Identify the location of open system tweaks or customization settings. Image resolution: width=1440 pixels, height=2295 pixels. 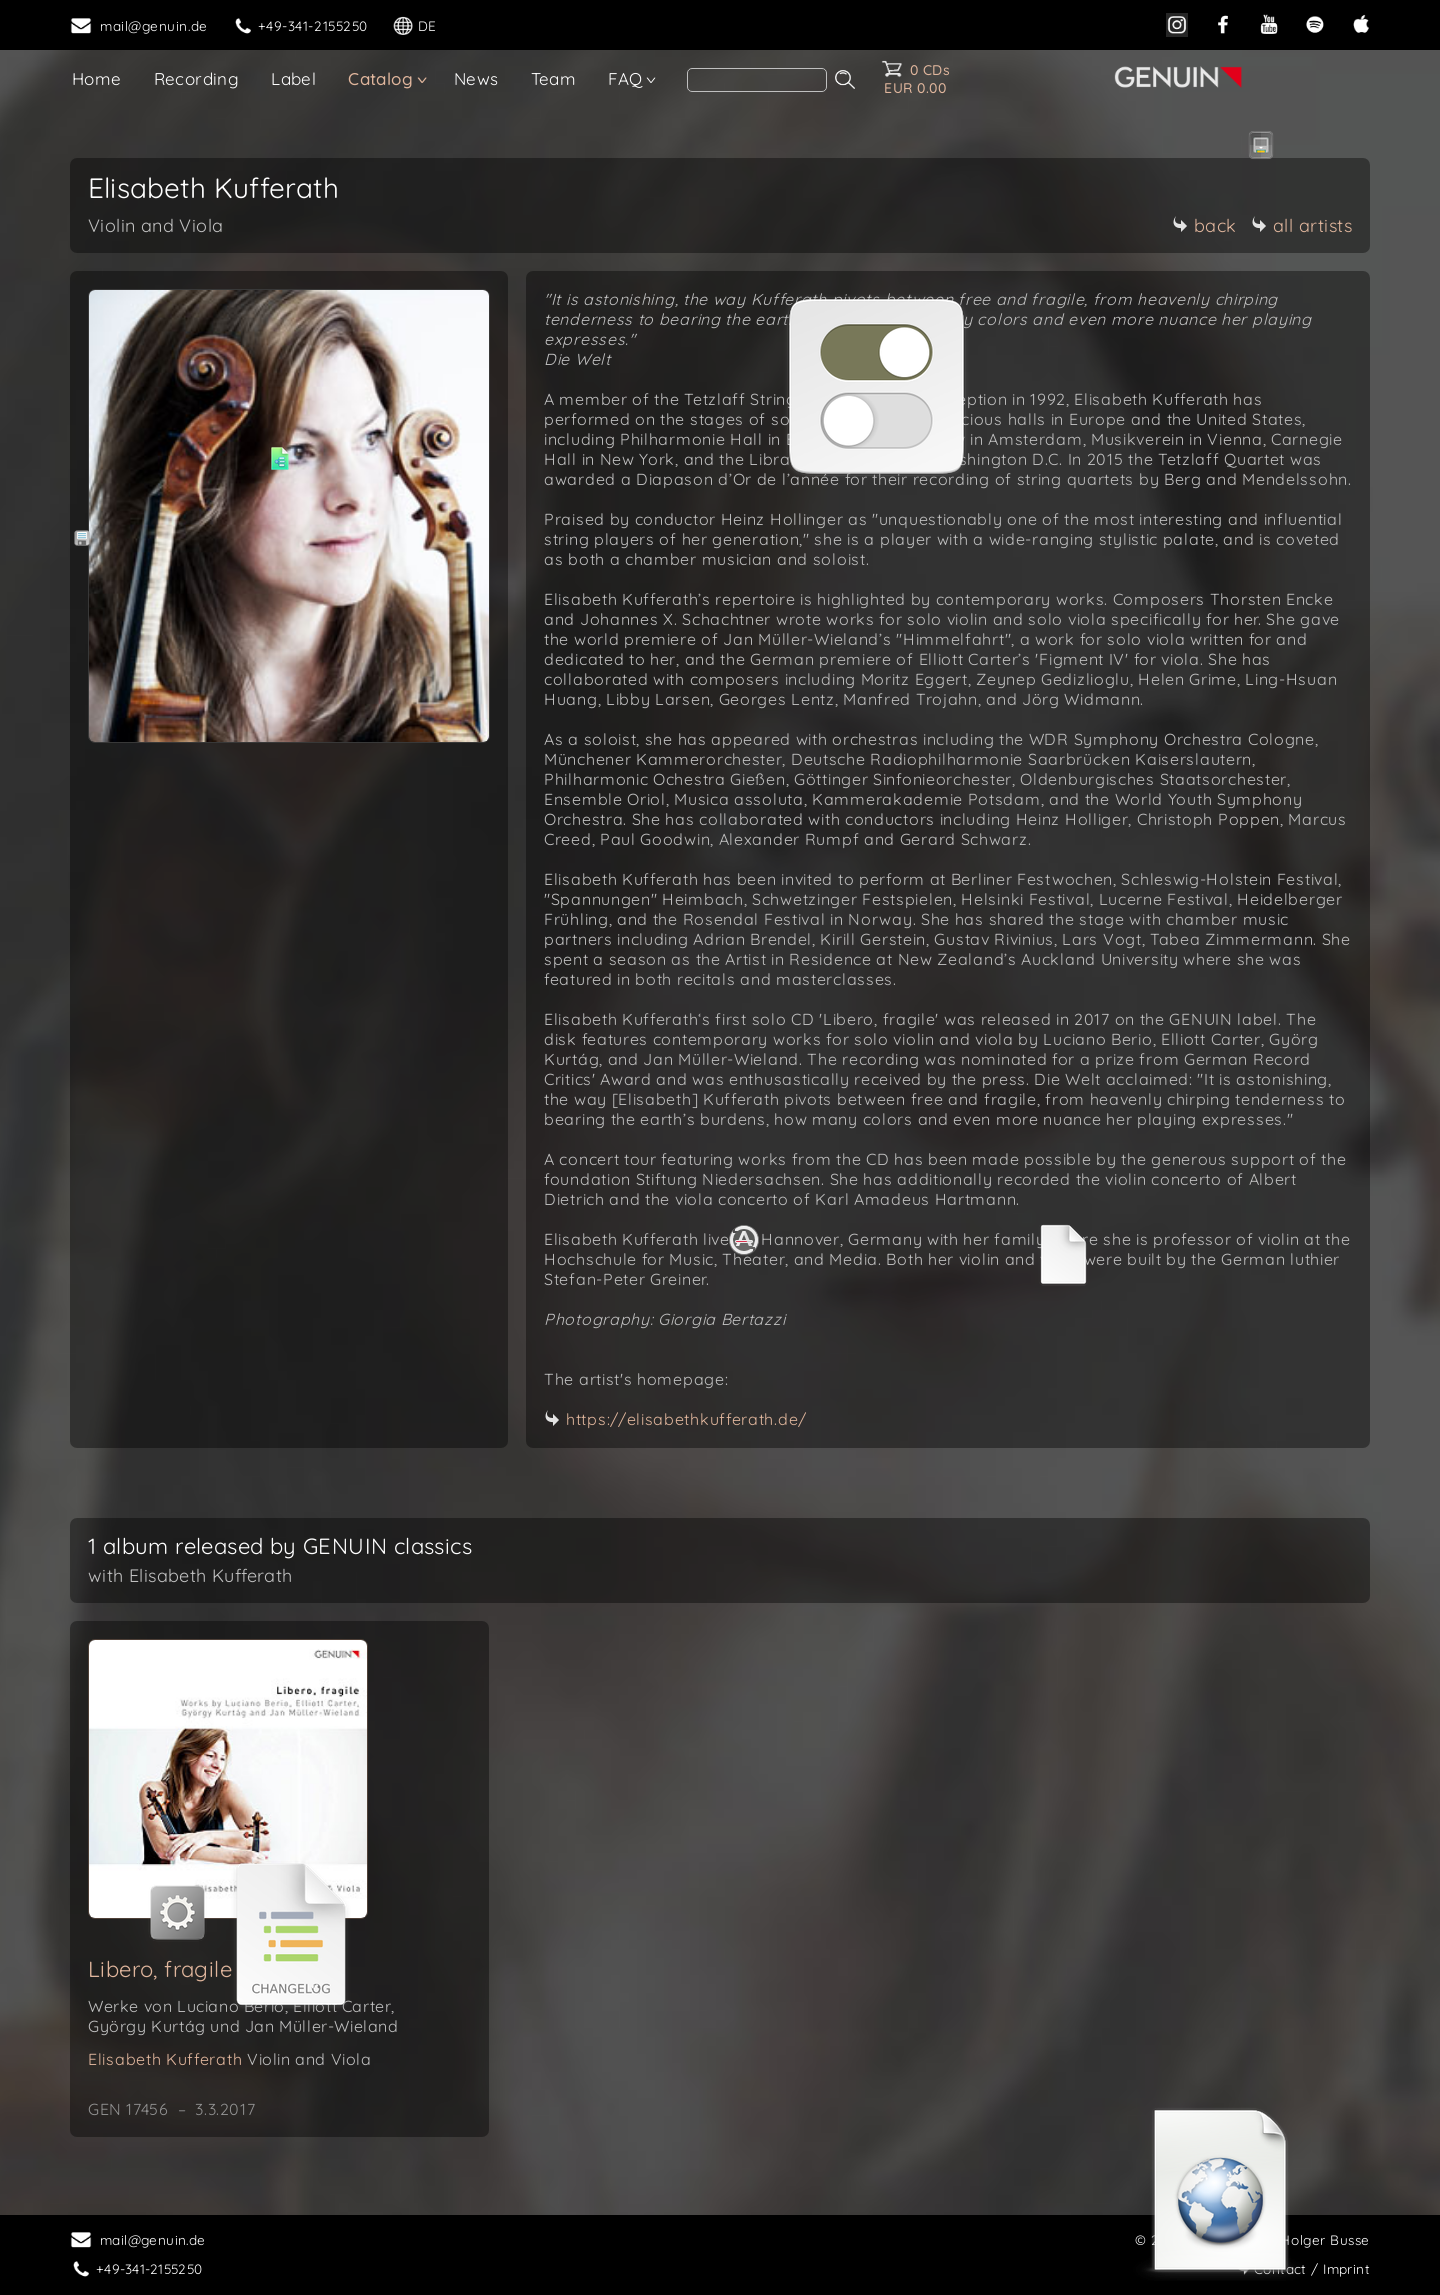
(876, 386).